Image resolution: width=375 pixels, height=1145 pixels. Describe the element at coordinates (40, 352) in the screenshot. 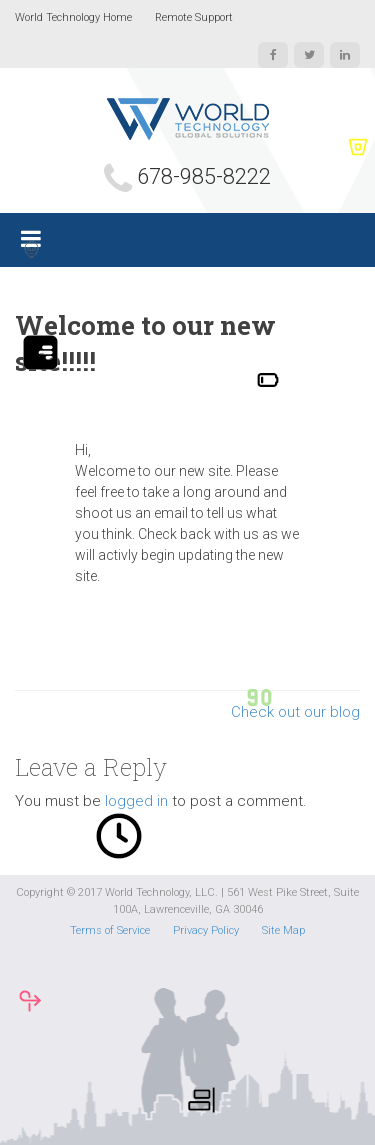

I see `align content to the right center` at that location.